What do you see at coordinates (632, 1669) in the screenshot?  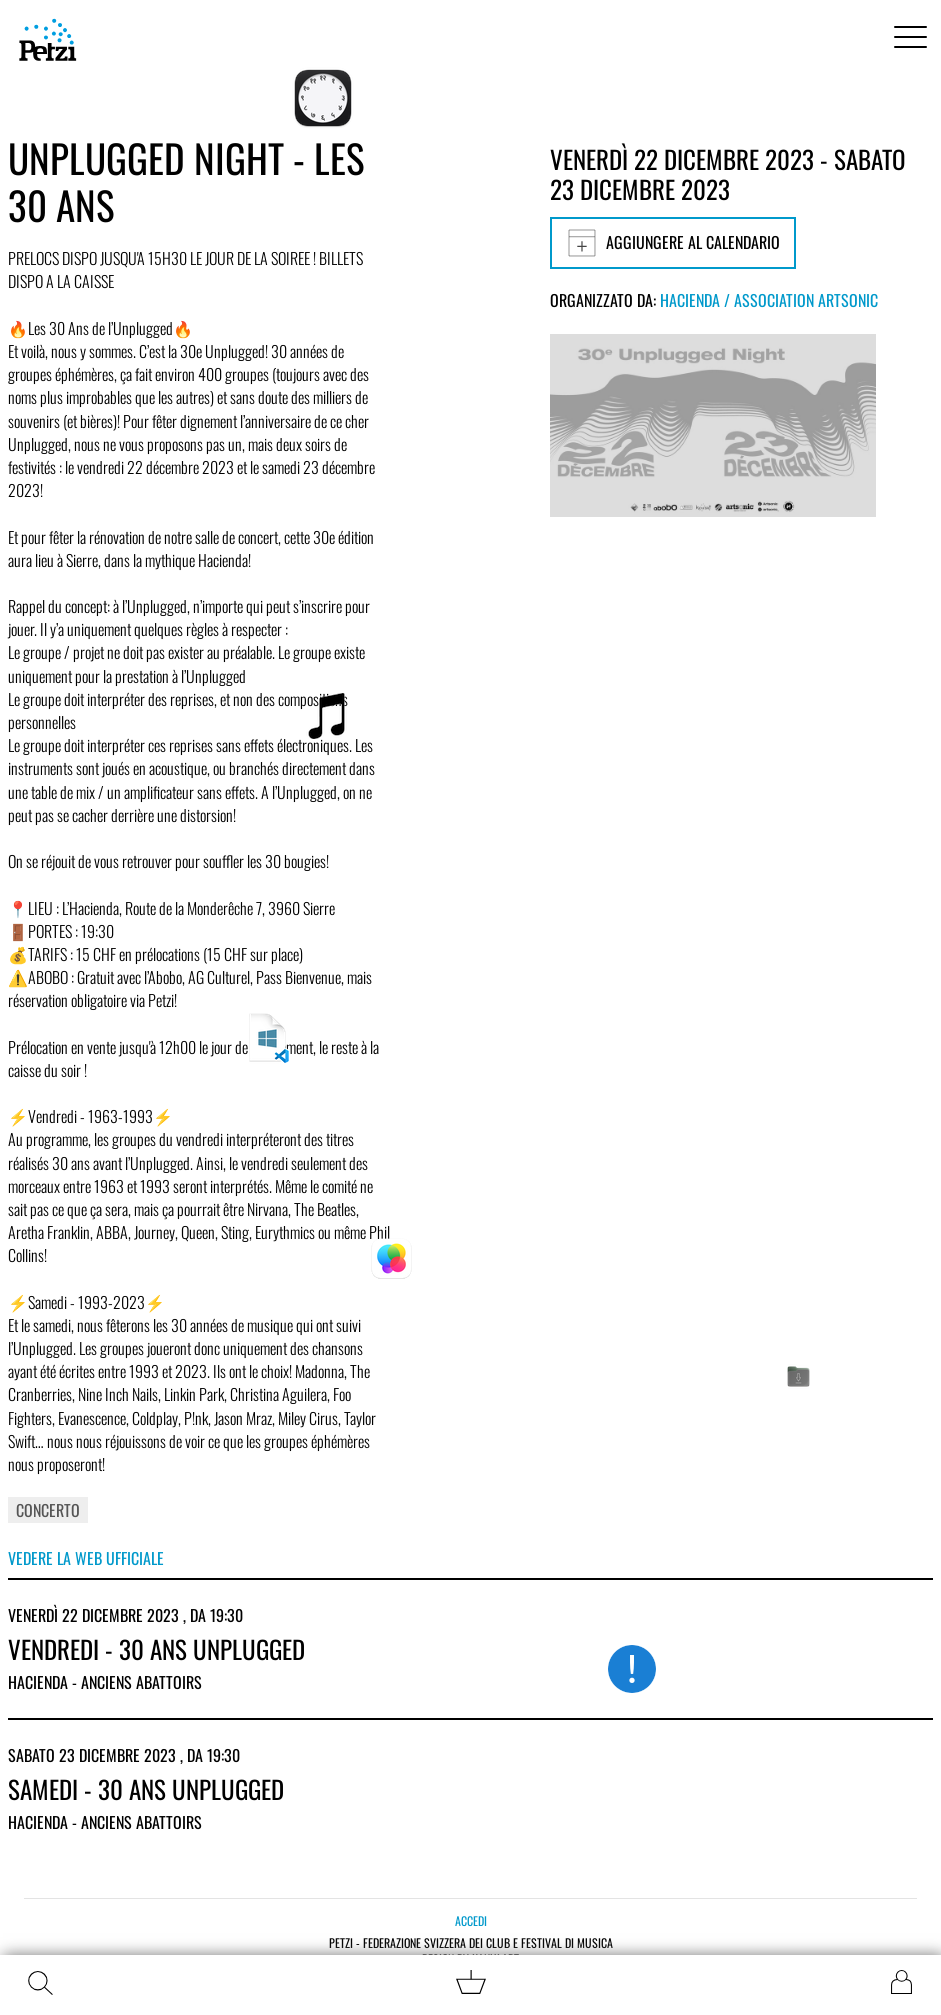 I see `mark email as important` at bounding box center [632, 1669].